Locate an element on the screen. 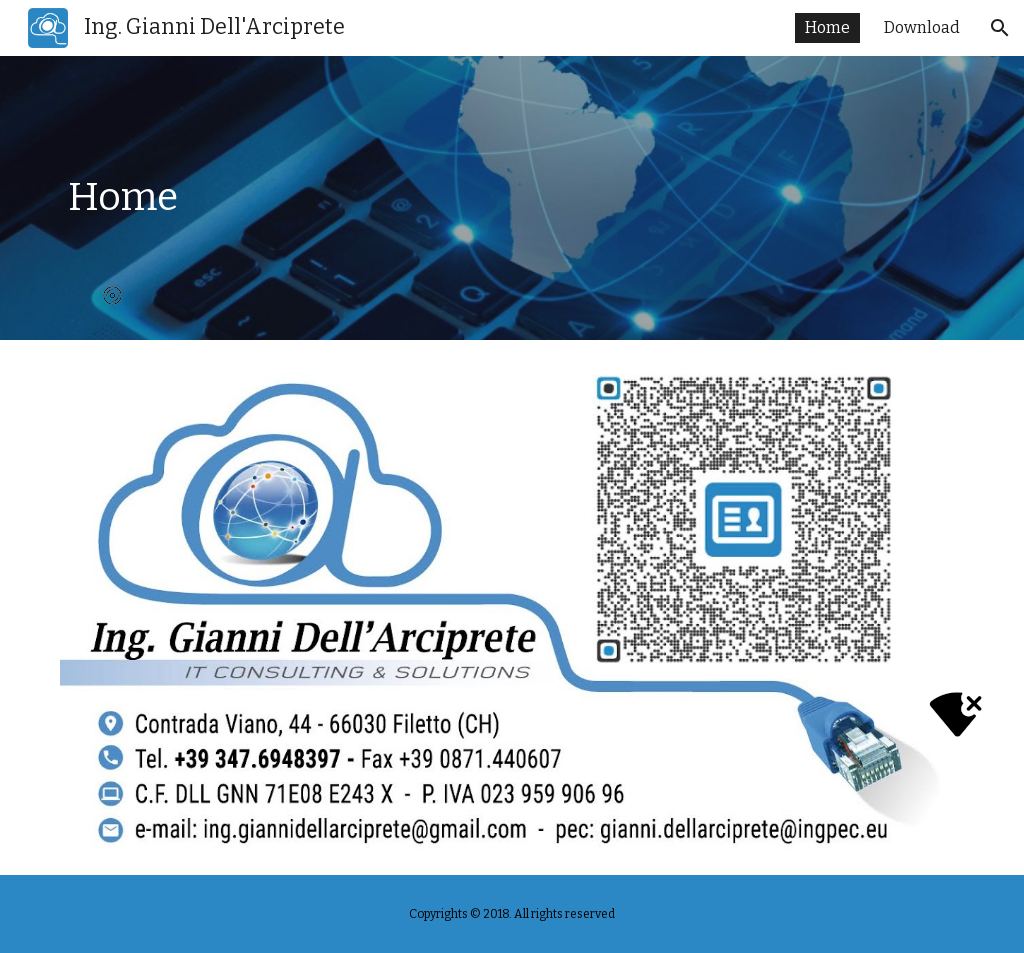 The height and width of the screenshot is (953, 1024). indicates no wifi connection available is located at coordinates (957, 714).